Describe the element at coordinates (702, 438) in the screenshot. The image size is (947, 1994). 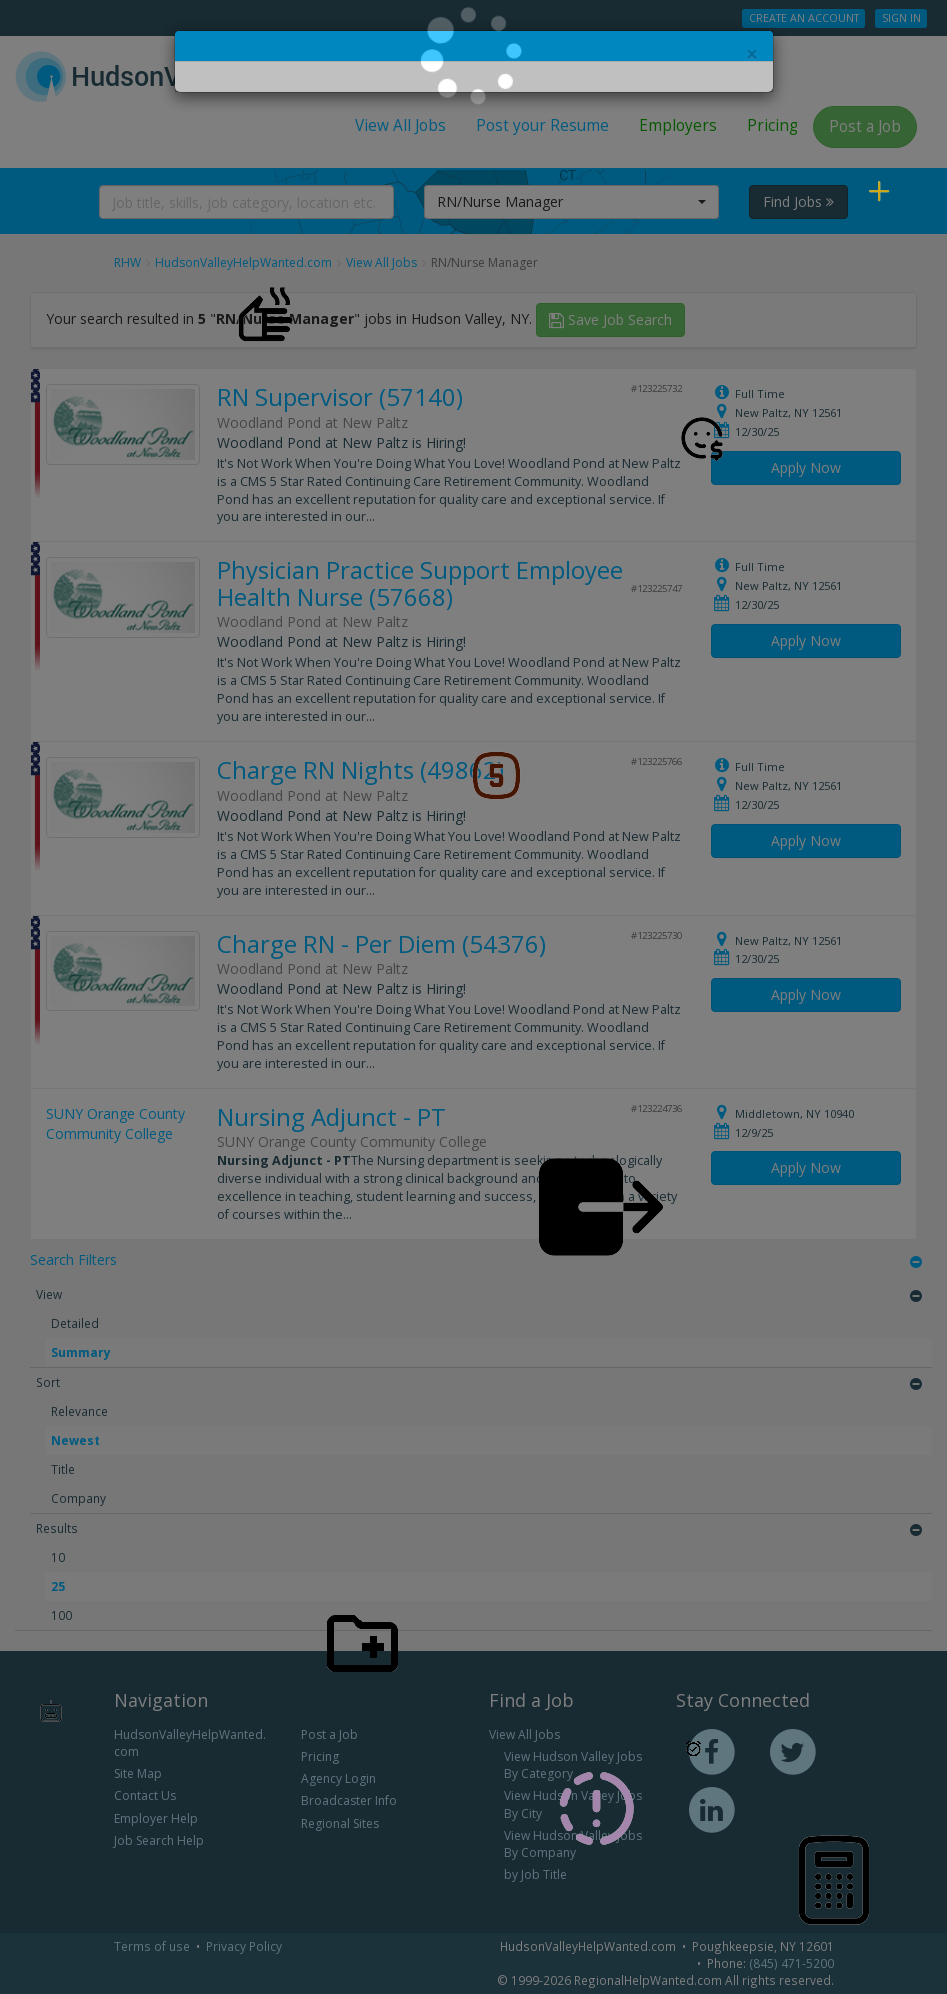
I see `view account balance or earnings` at that location.